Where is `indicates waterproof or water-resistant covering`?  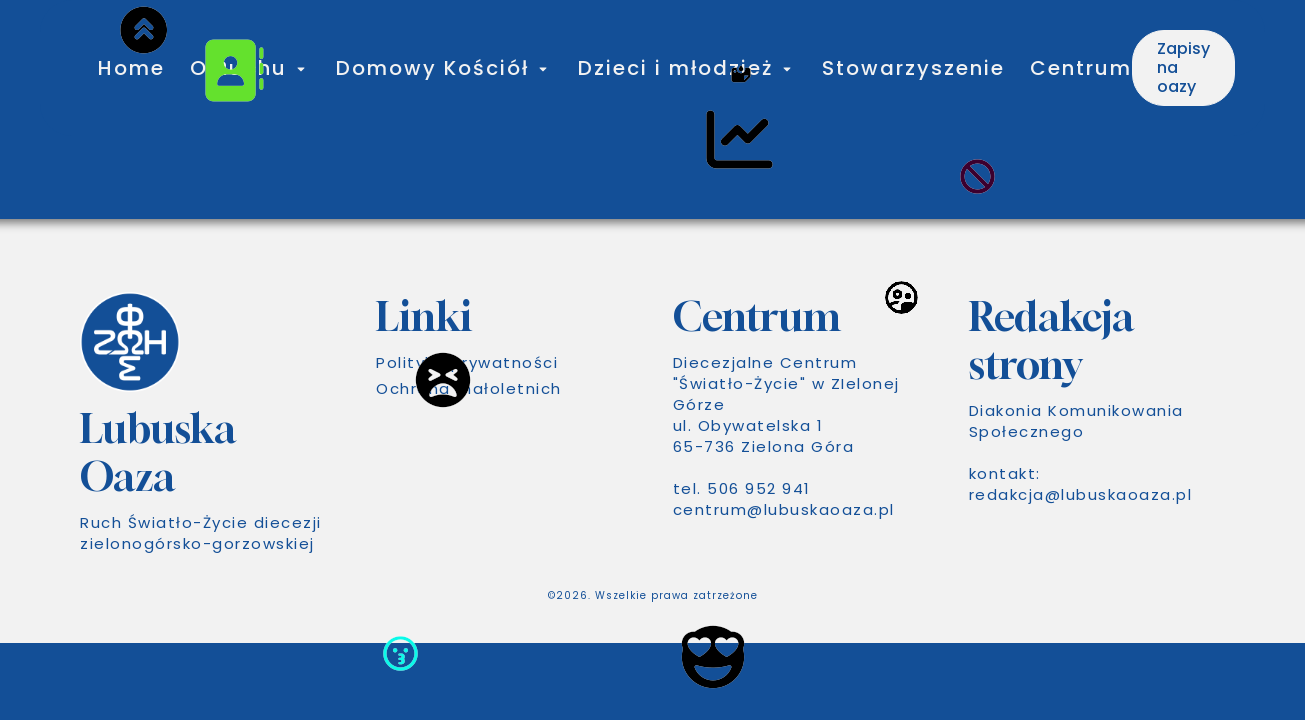
indicates waterproof or water-resistant covering is located at coordinates (741, 75).